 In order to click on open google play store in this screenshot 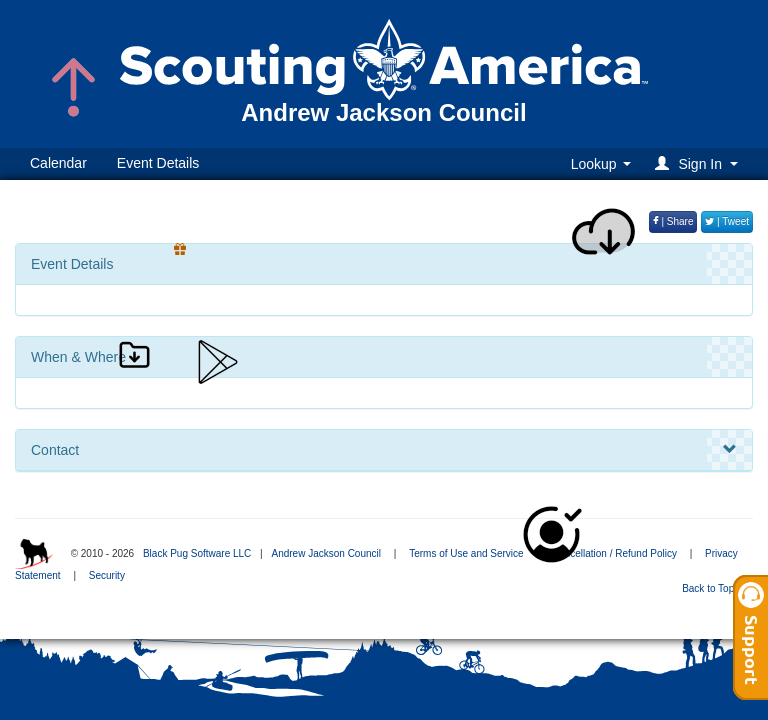, I will do `click(214, 362)`.